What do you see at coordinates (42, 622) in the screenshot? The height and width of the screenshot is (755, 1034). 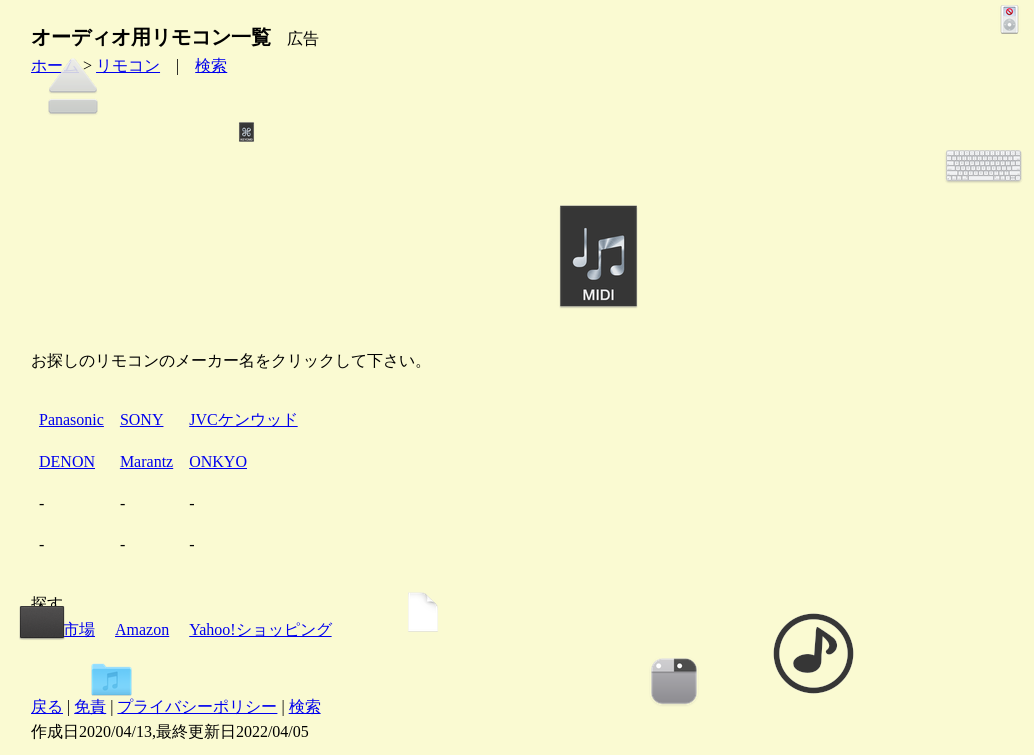 I see `indicates magic trackpad is connected via bluetooth` at bounding box center [42, 622].